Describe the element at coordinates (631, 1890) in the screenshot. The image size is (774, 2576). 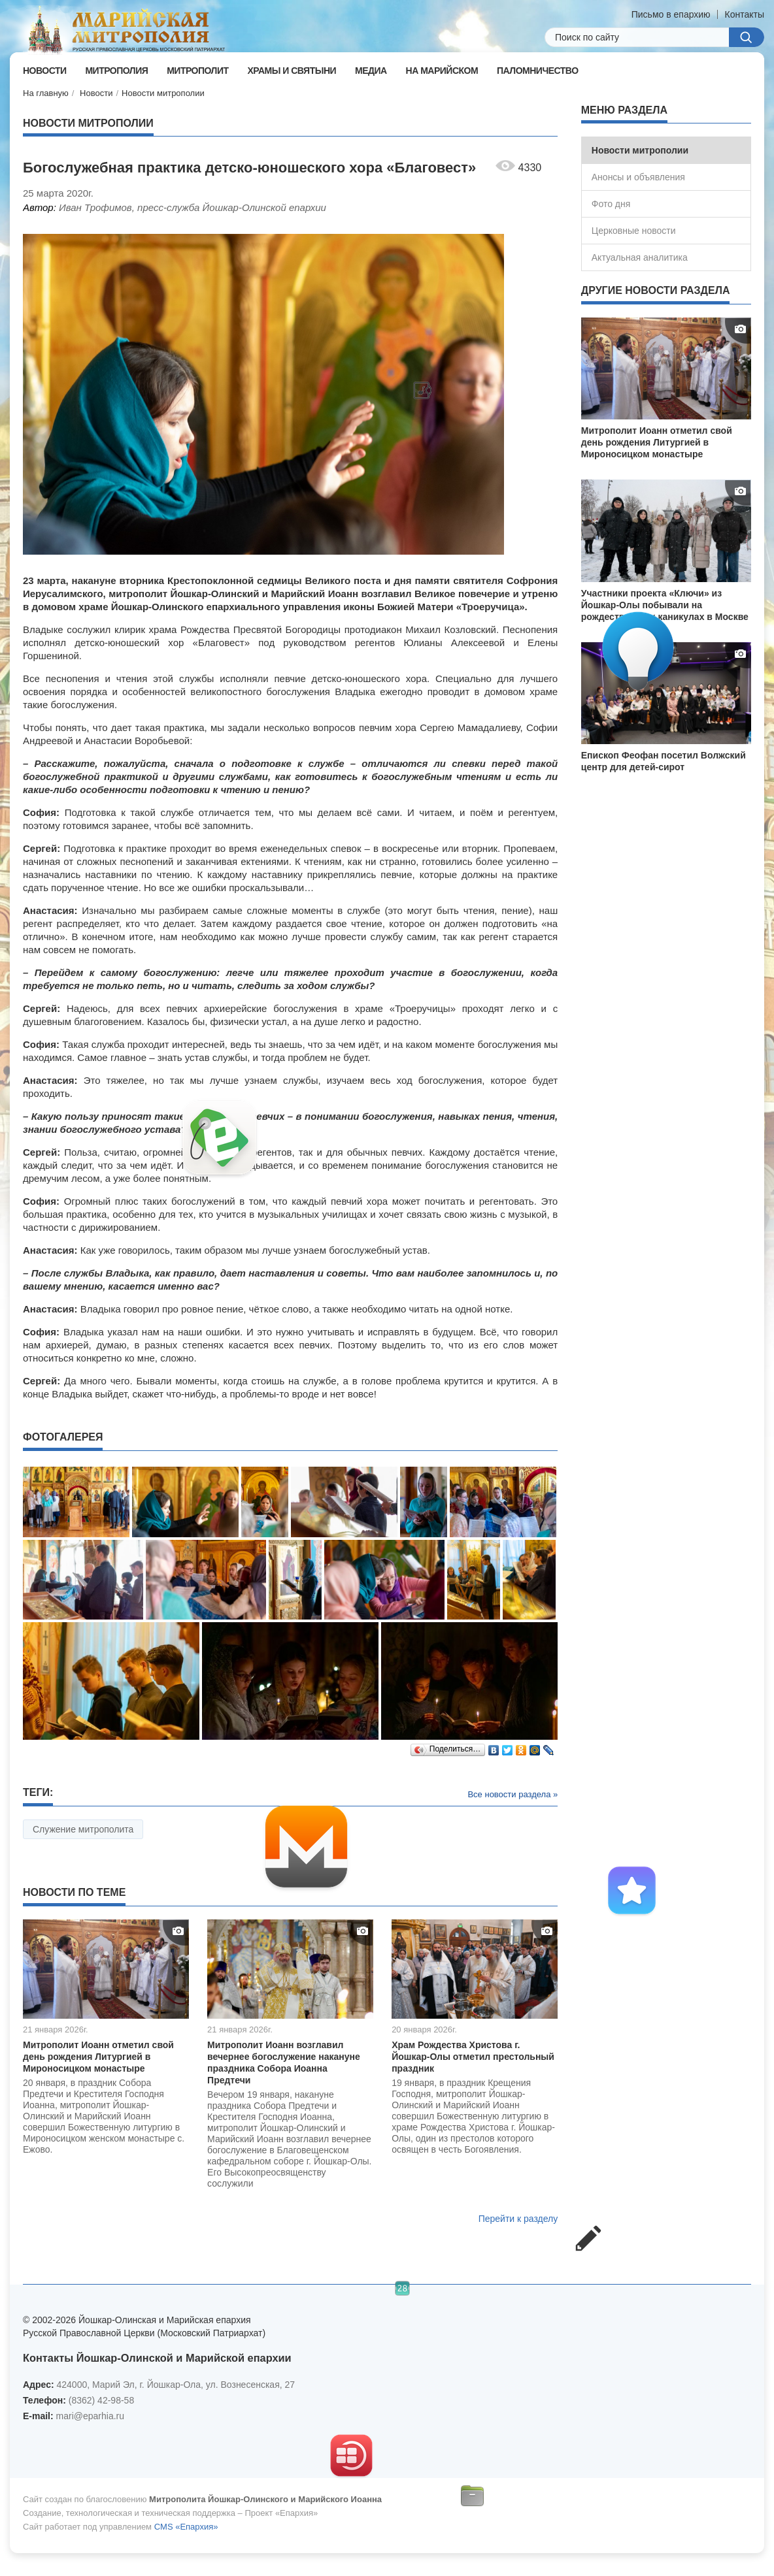
I see `open StarUML modeling application` at that location.